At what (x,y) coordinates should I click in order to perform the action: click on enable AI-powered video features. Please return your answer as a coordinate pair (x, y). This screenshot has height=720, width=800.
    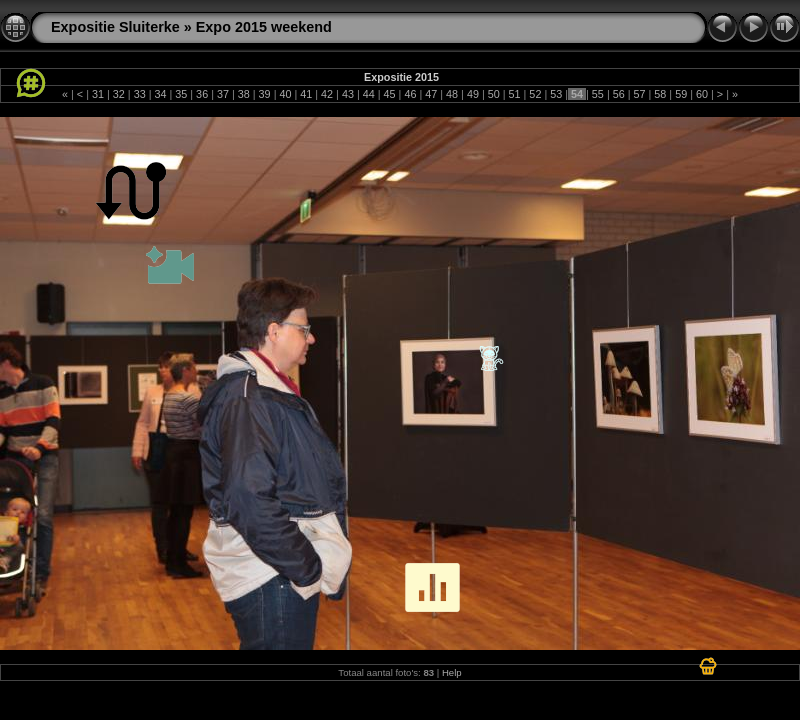
    Looking at the image, I should click on (171, 267).